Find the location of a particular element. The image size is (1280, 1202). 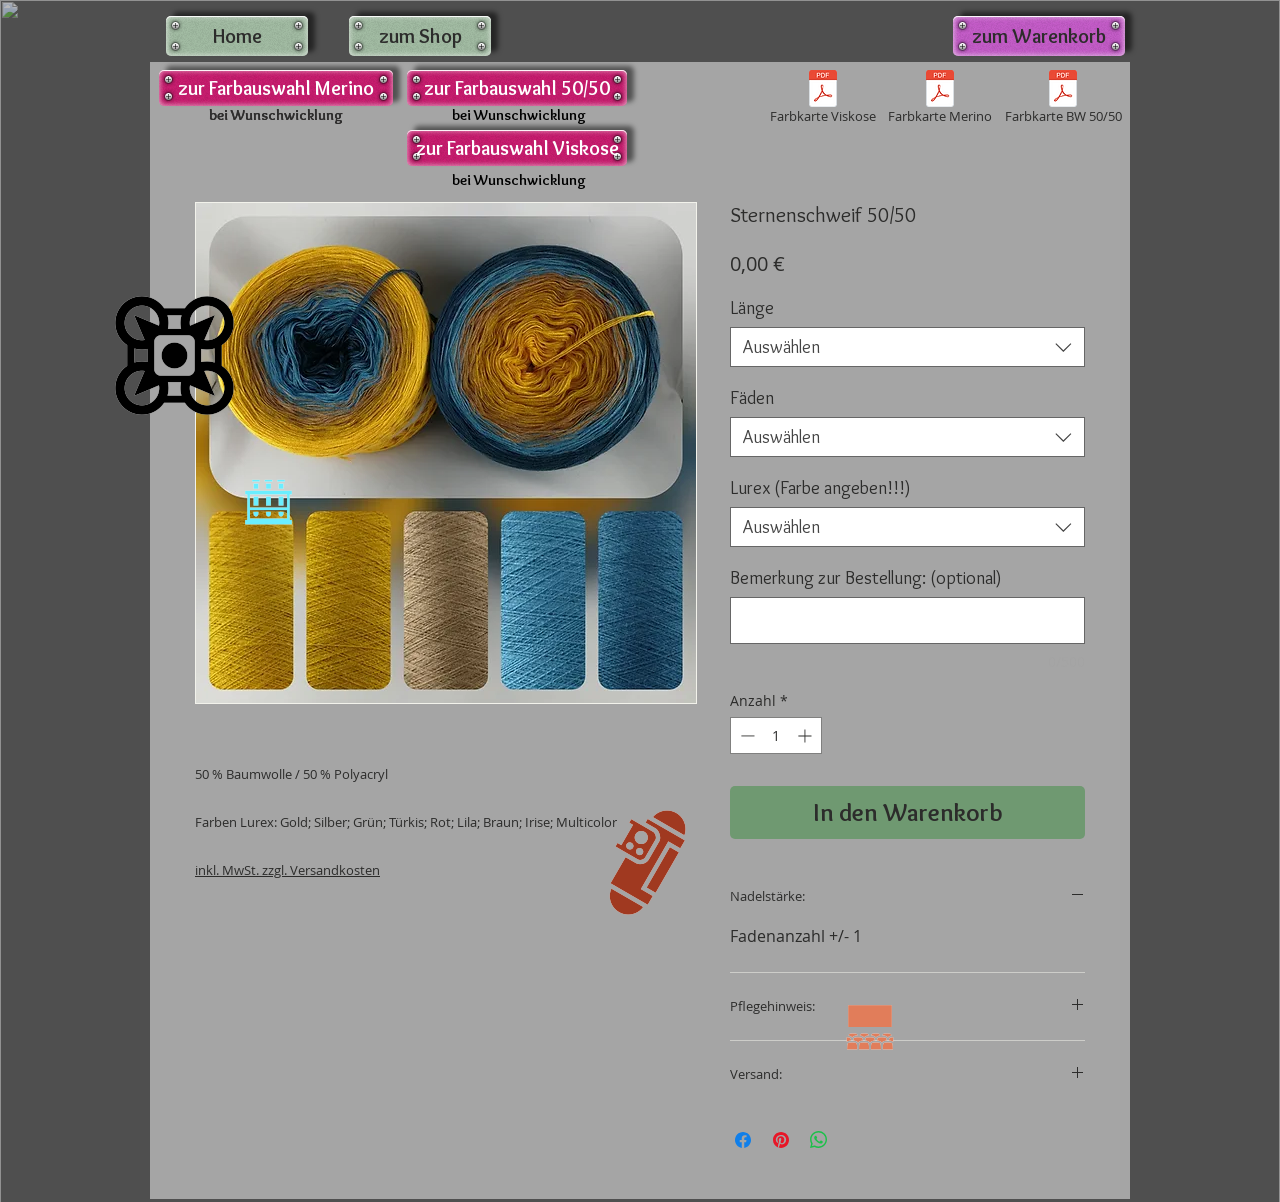

access laboratory or science features is located at coordinates (268, 501).